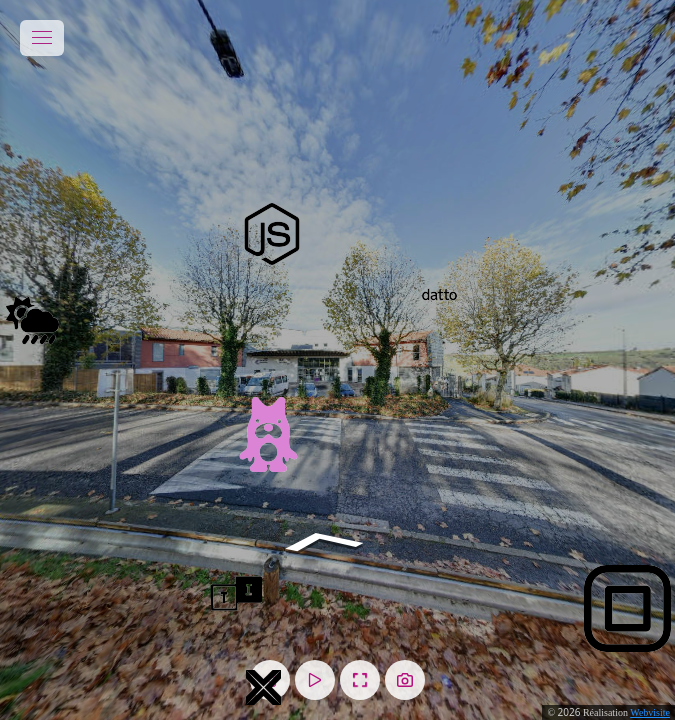 The height and width of the screenshot is (720, 675). What do you see at coordinates (627, 608) in the screenshot?
I see `open the smoothcomp app` at bounding box center [627, 608].